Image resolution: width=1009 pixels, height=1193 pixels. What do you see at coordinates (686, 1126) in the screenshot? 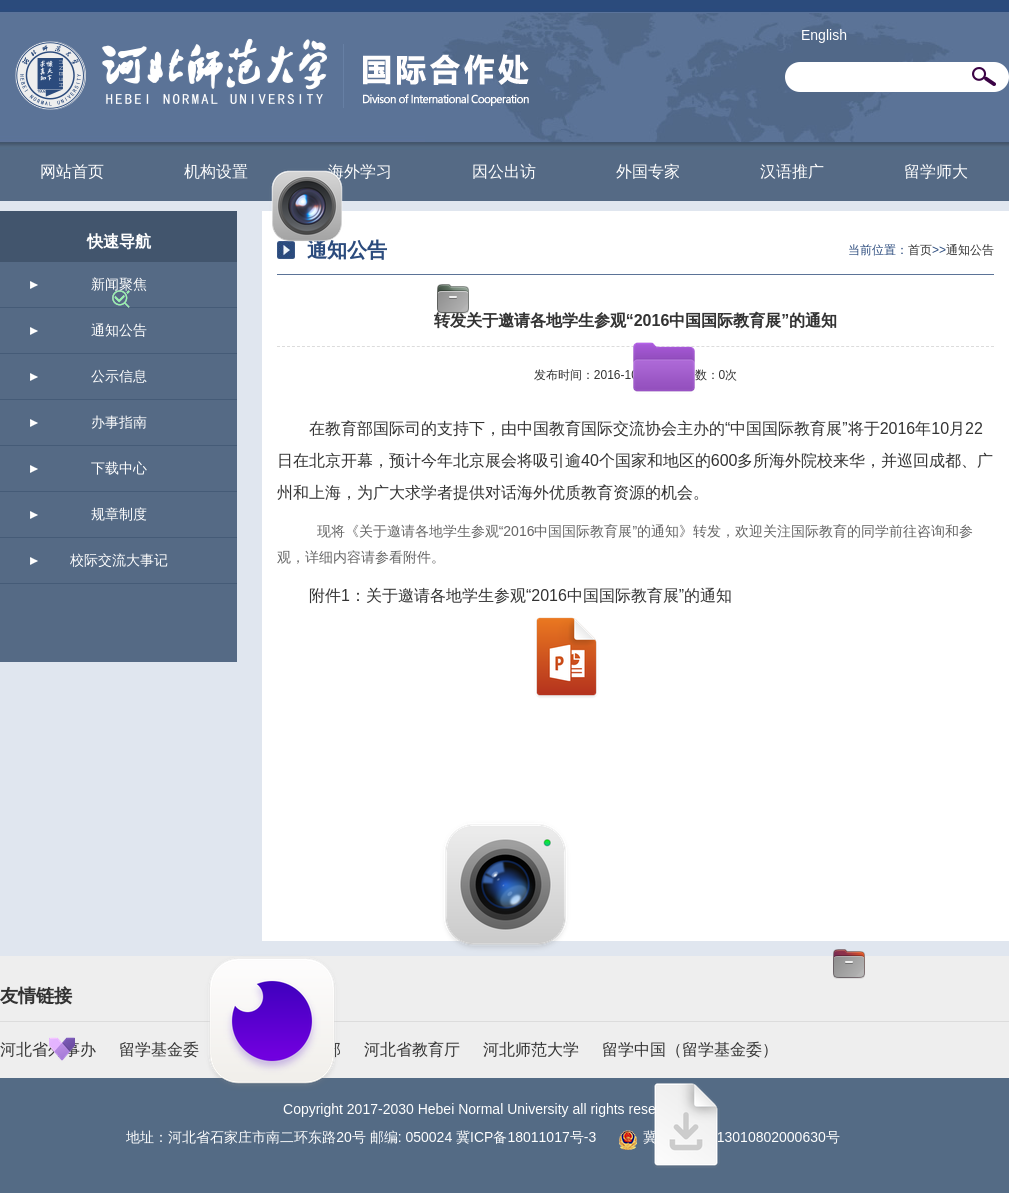
I see `download or install a text-based configuration file` at bounding box center [686, 1126].